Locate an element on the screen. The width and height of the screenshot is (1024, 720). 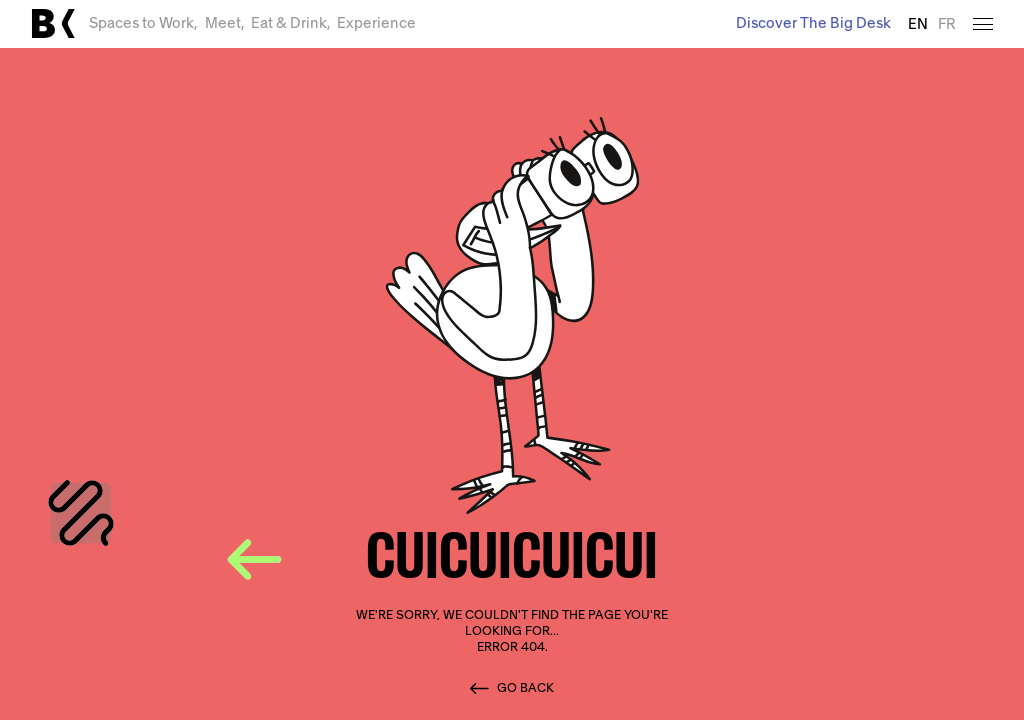
go back to the previous screen is located at coordinates (254, 559).